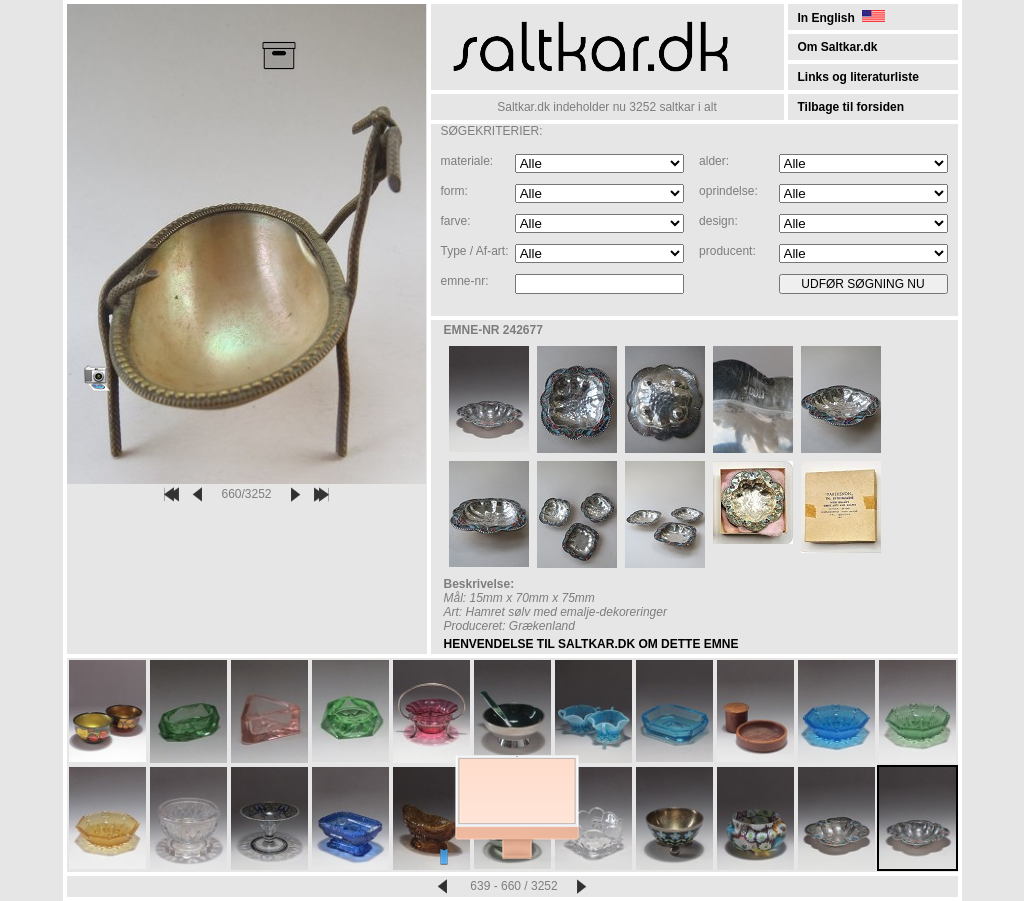 The width and height of the screenshot is (1024, 901). Describe the element at coordinates (517, 805) in the screenshot. I see `represents an orange iMac device in system settings` at that location.